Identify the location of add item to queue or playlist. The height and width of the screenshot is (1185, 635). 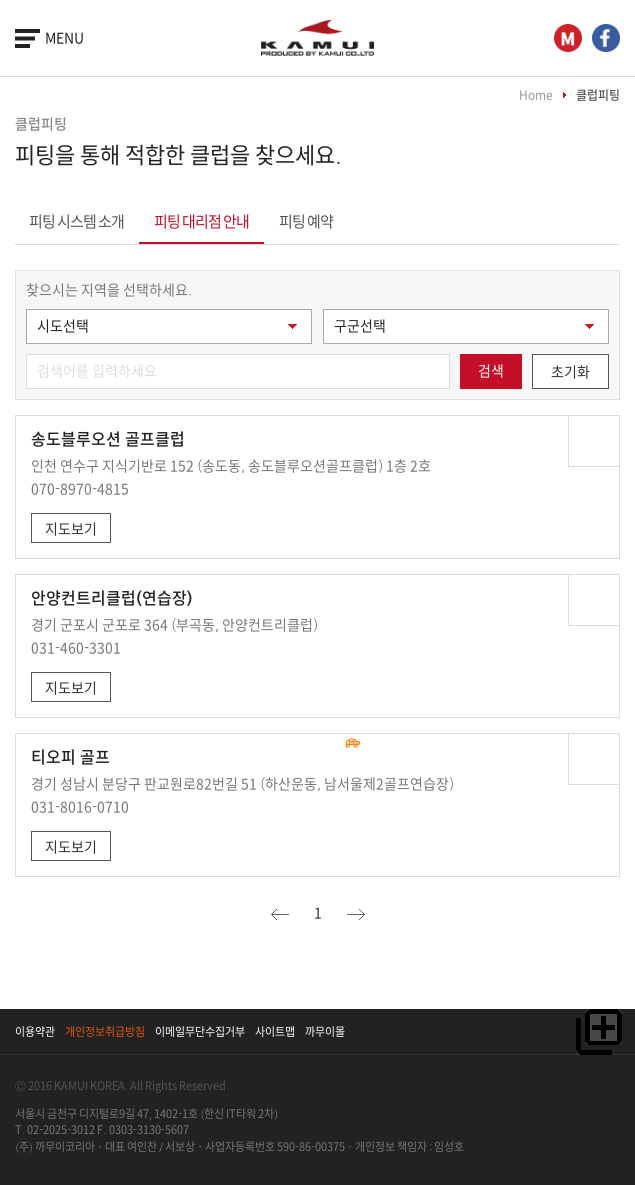
(599, 1032).